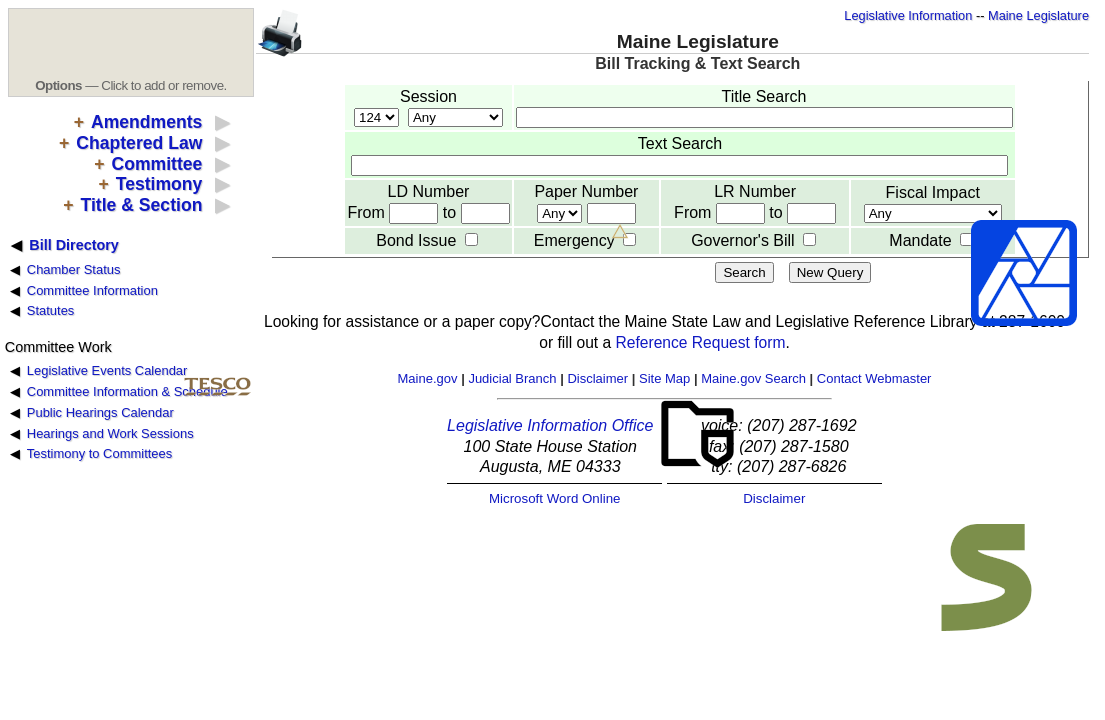 This screenshot has height=720, width=1105. What do you see at coordinates (217, 386) in the screenshot?
I see `open the Tesco app or website` at bounding box center [217, 386].